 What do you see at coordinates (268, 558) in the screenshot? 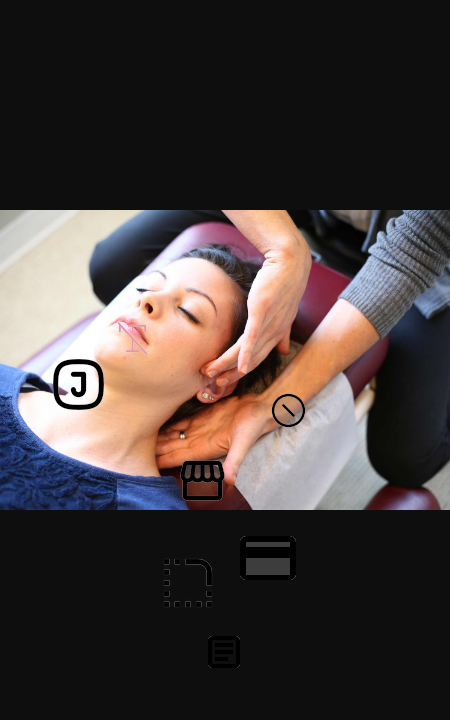
I see `manage payment methods` at bounding box center [268, 558].